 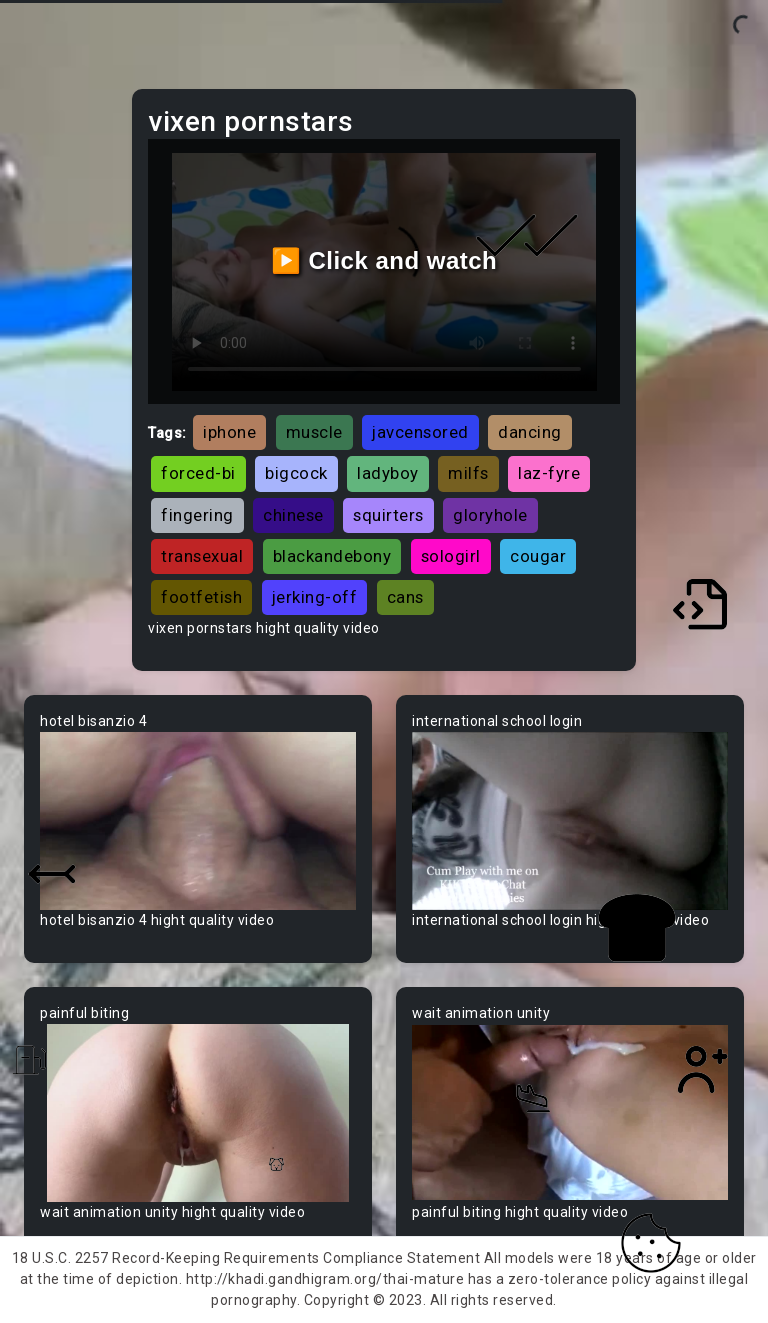 I want to click on indicates flight arrival or landing status, so click(x=531, y=1098).